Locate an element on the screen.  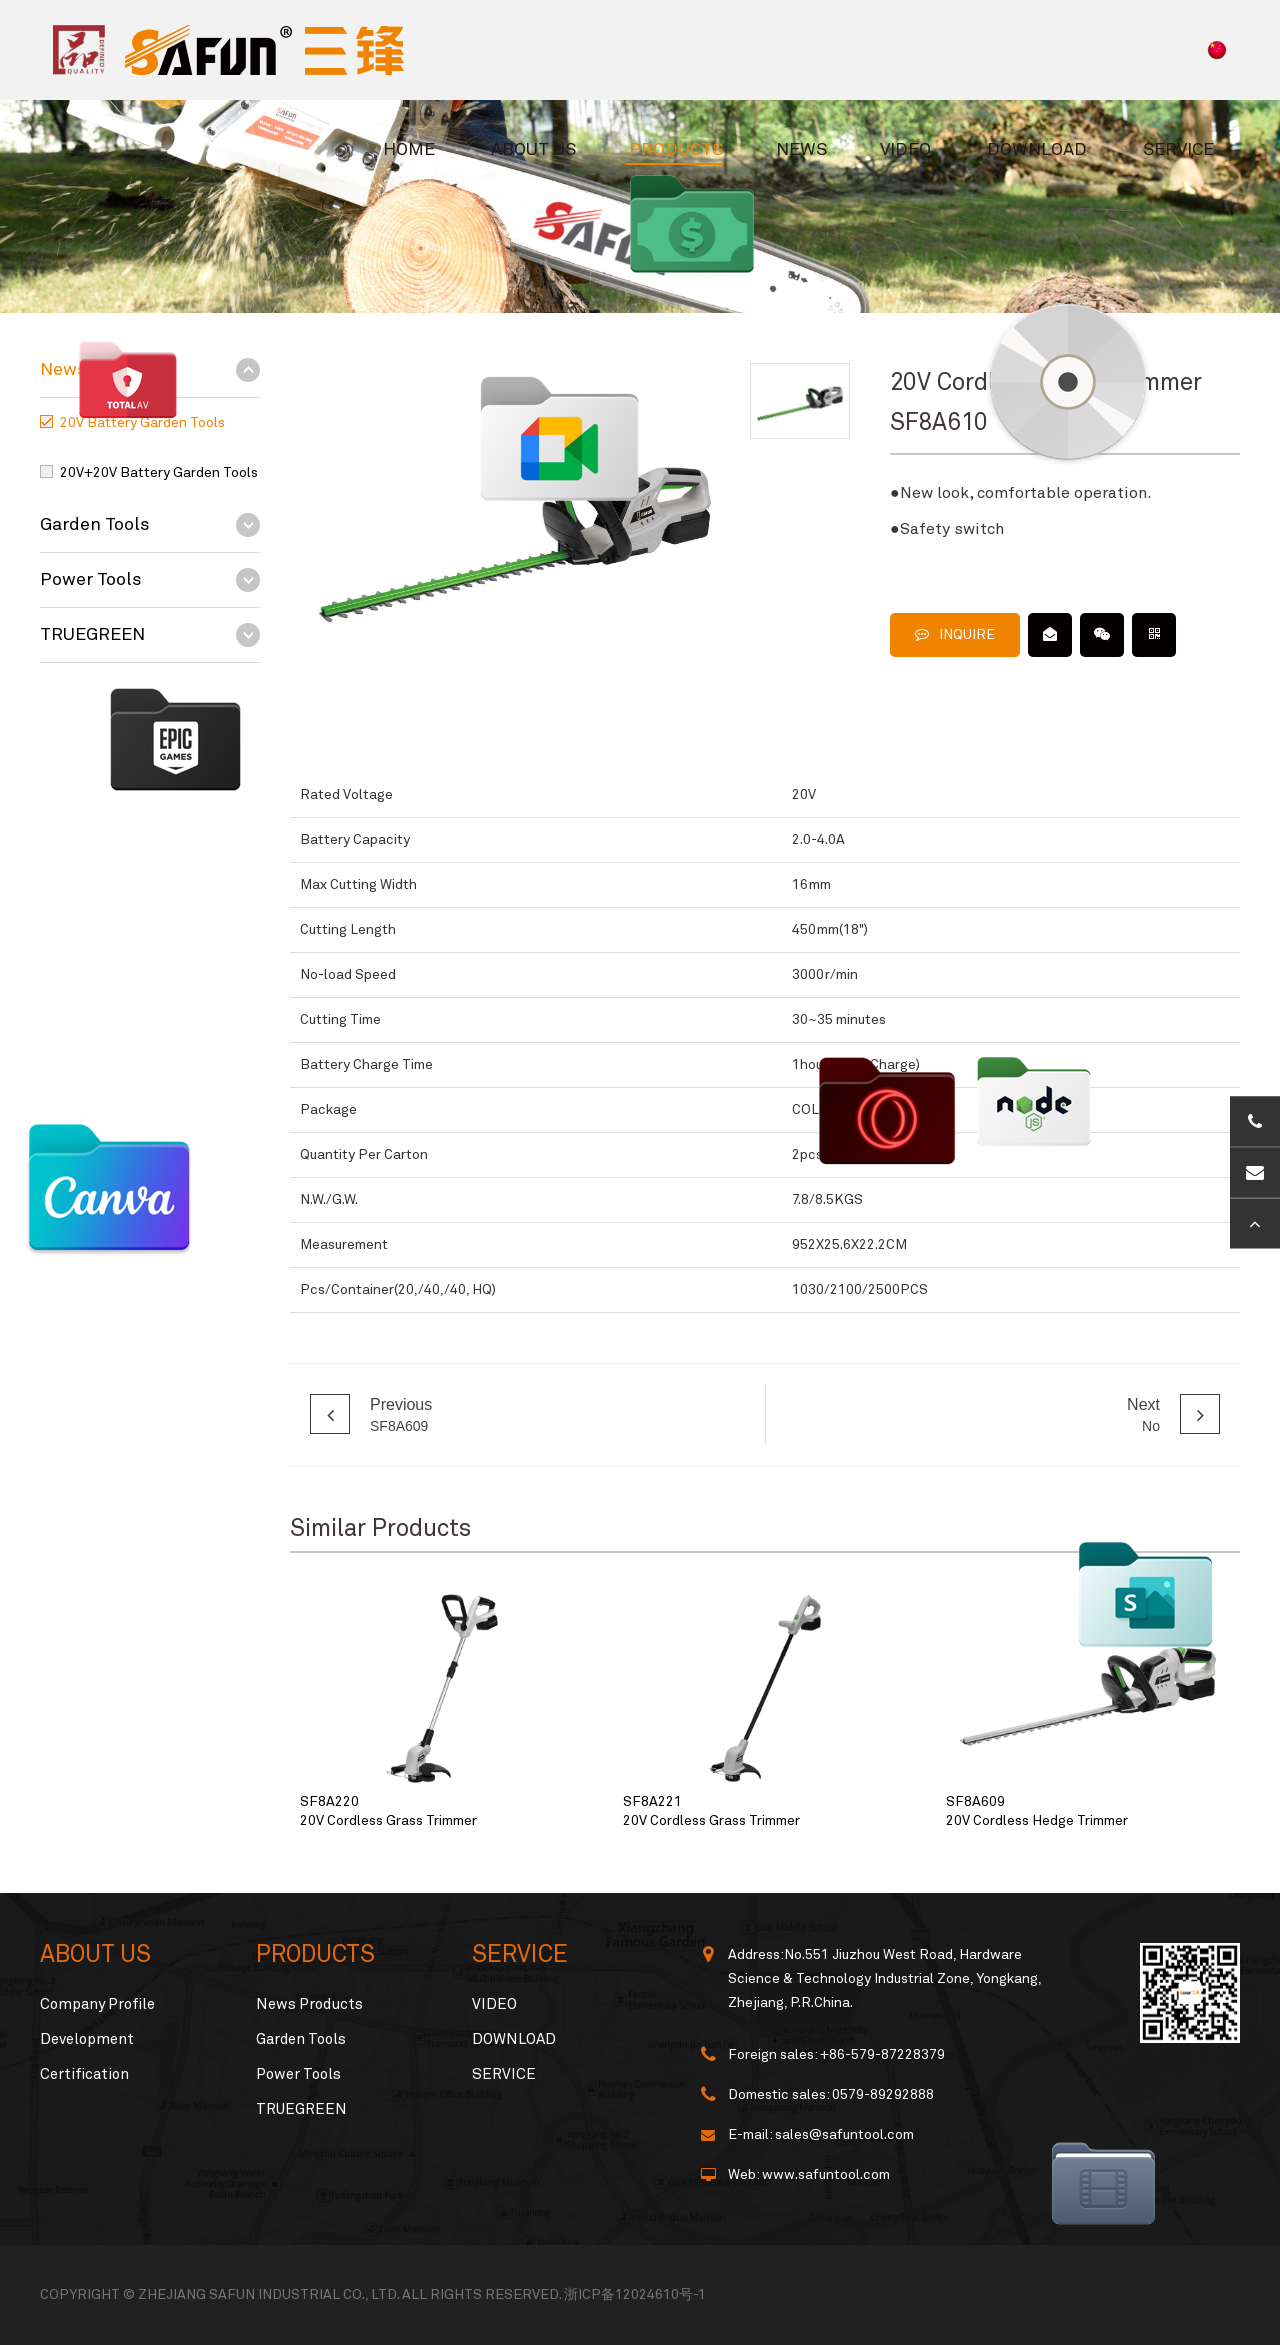
open epic games store folder is located at coordinates (175, 743).